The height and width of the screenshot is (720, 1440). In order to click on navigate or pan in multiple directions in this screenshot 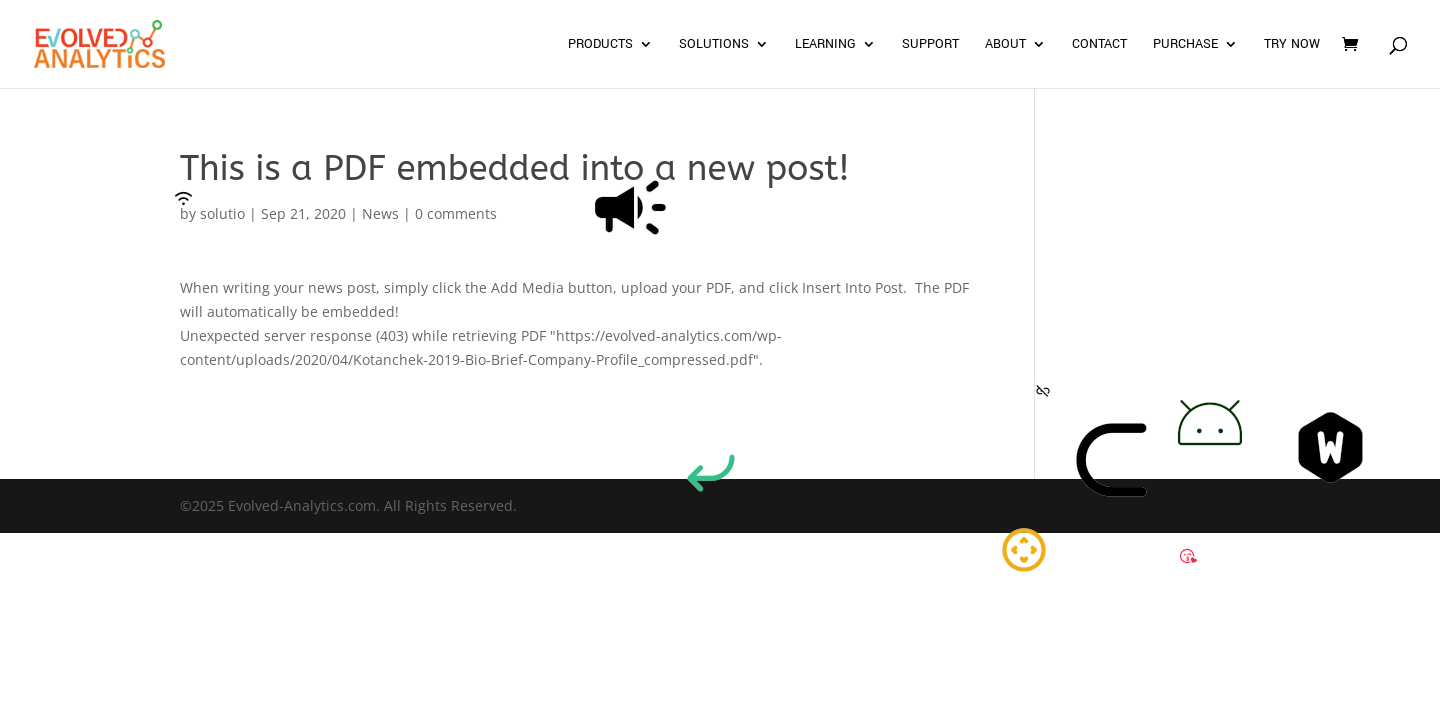, I will do `click(1024, 550)`.